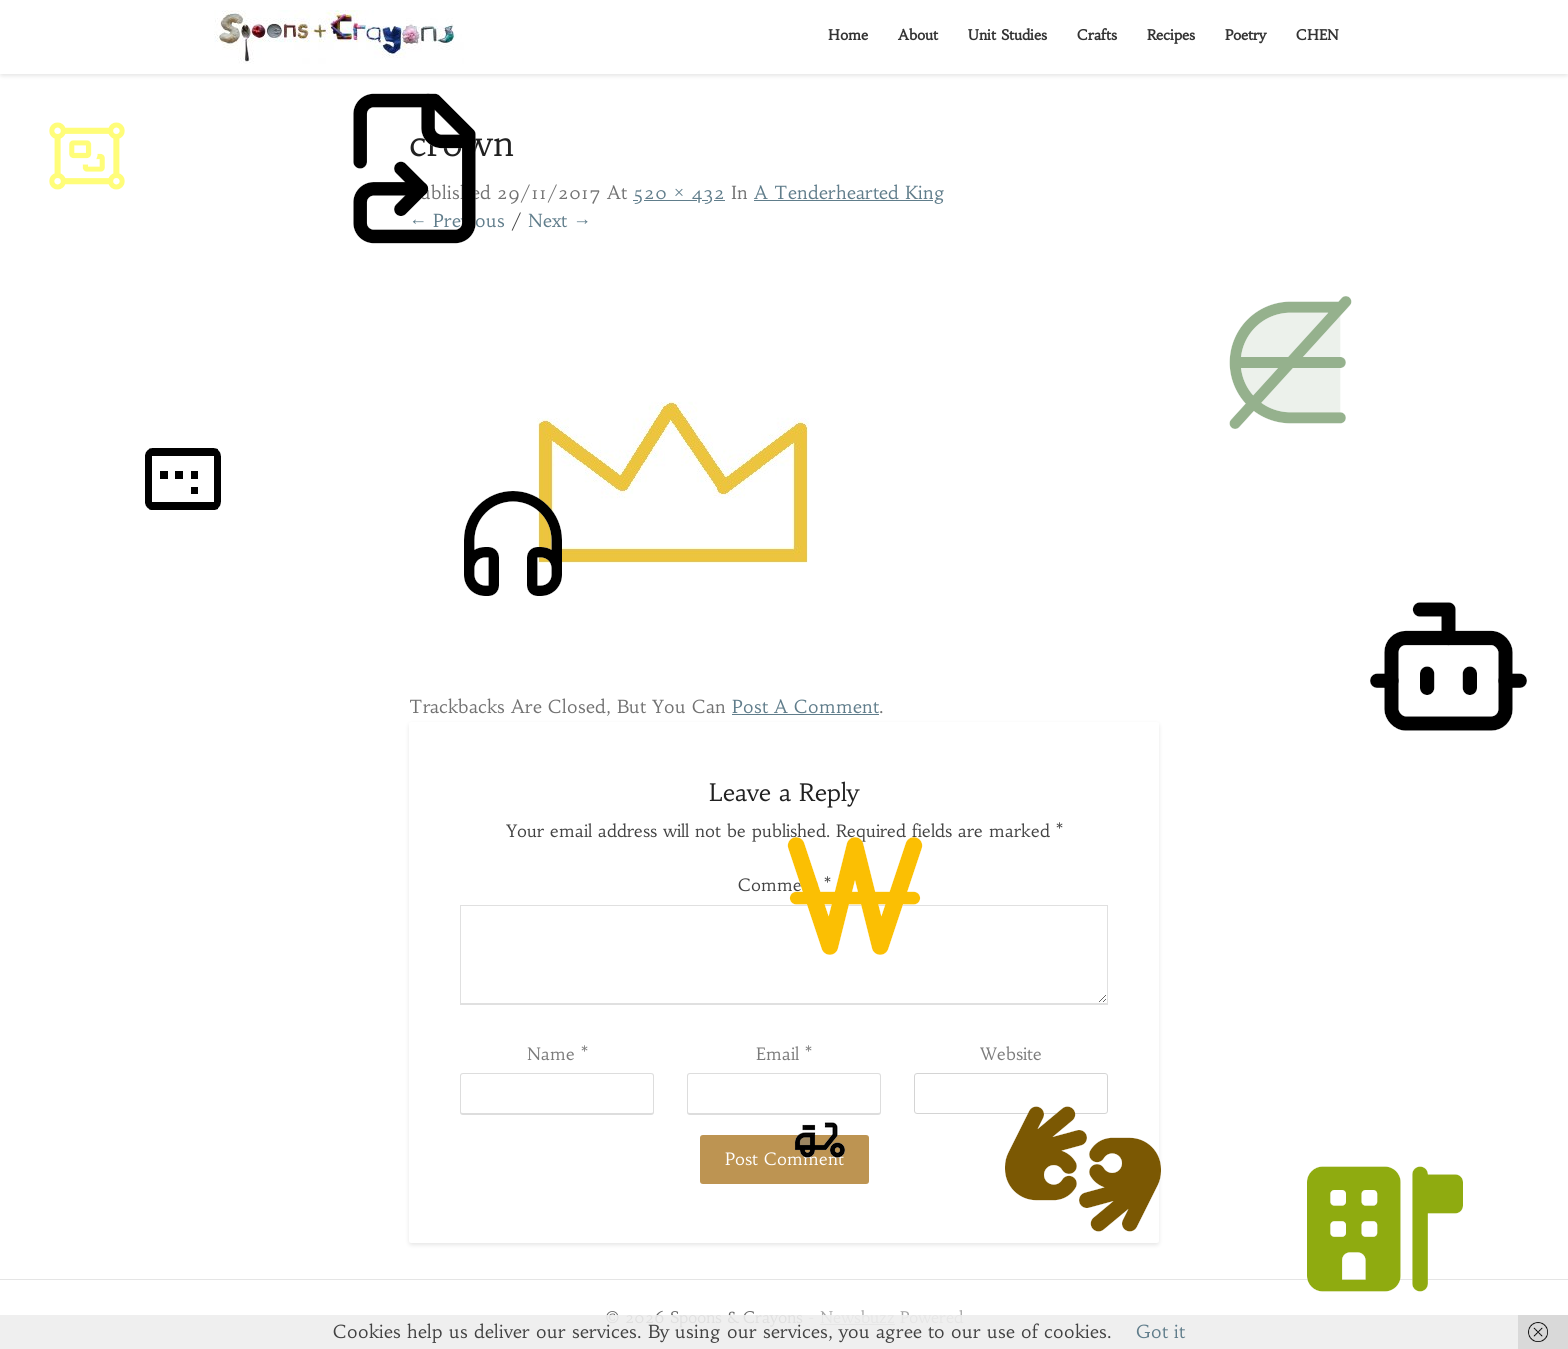 The width and height of the screenshot is (1568, 1349). Describe the element at coordinates (1290, 362) in the screenshot. I see `indicates an item is not a member of a set` at that location.